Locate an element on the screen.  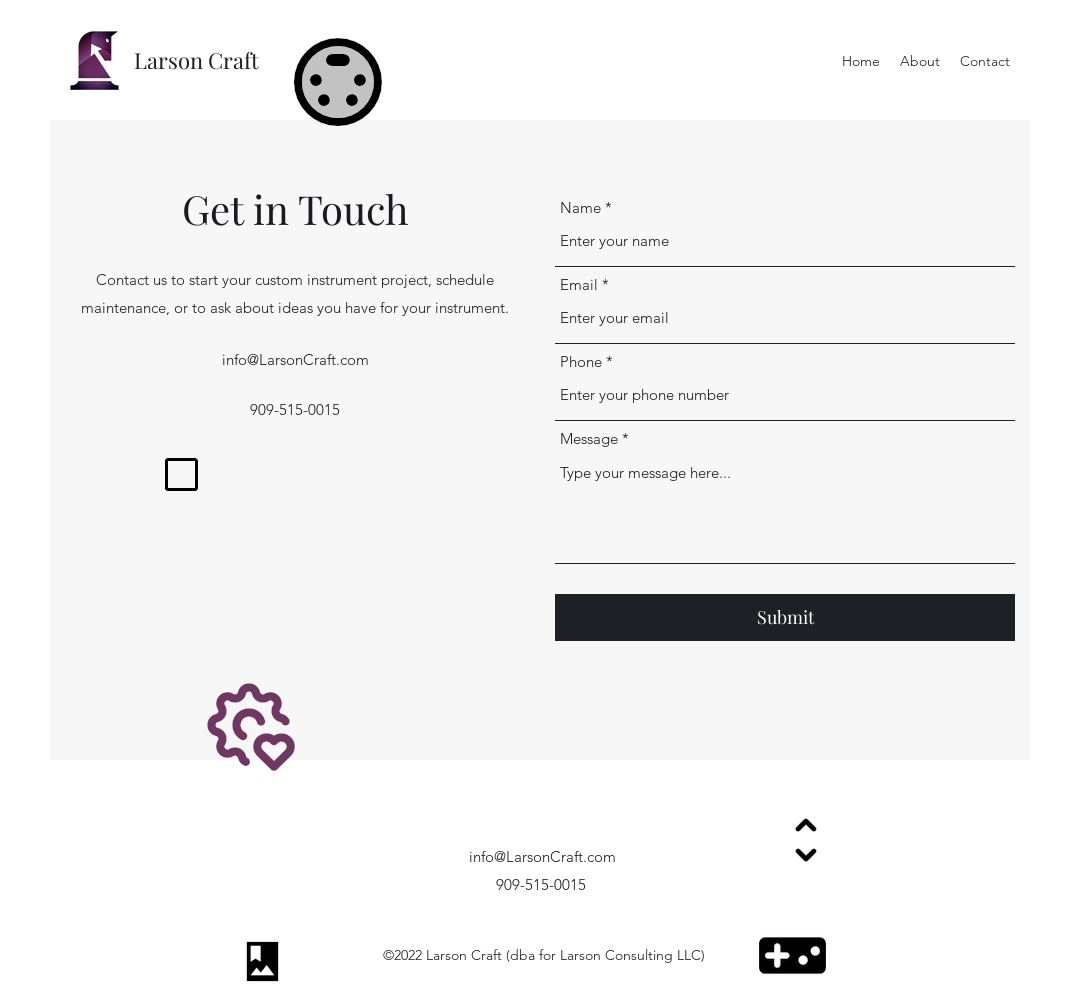
view photo album is located at coordinates (262, 961).